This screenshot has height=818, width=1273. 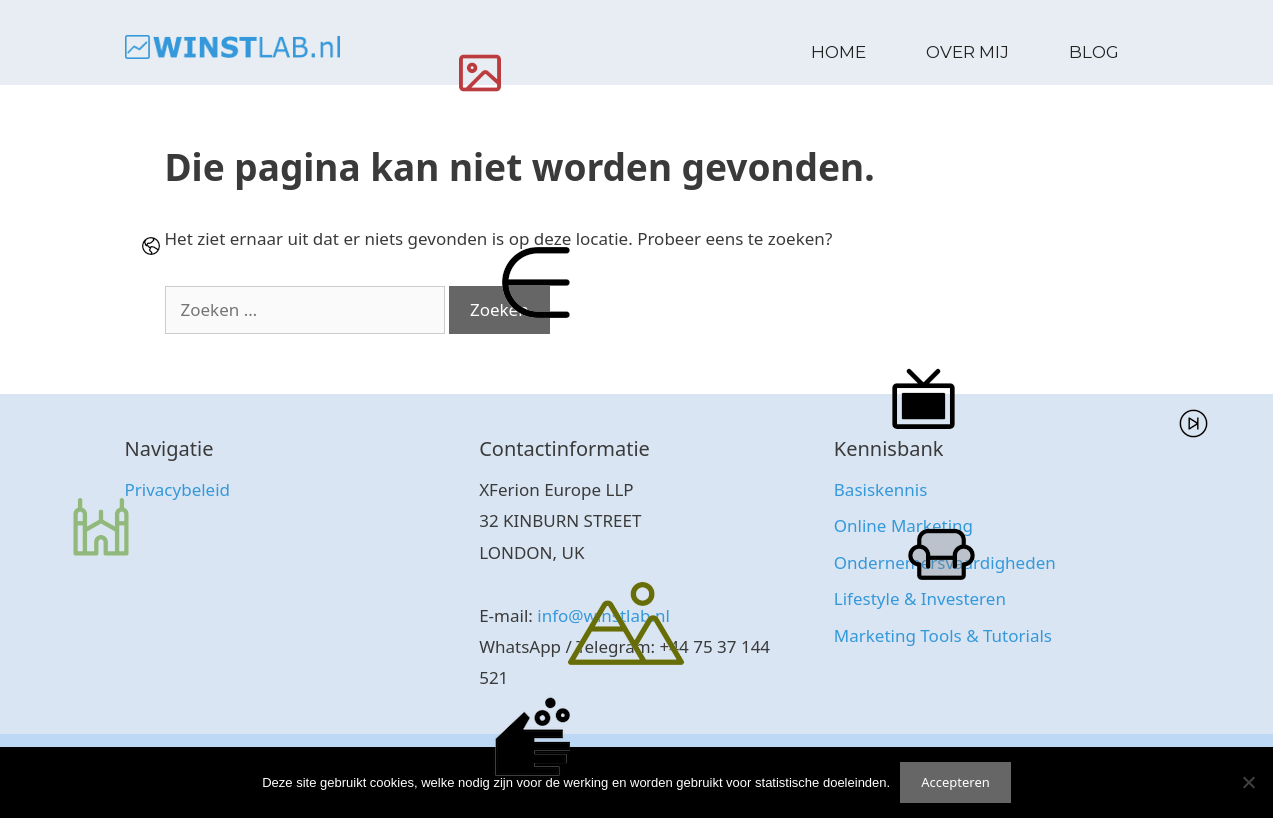 I want to click on skip to the next track, so click(x=1193, y=423).